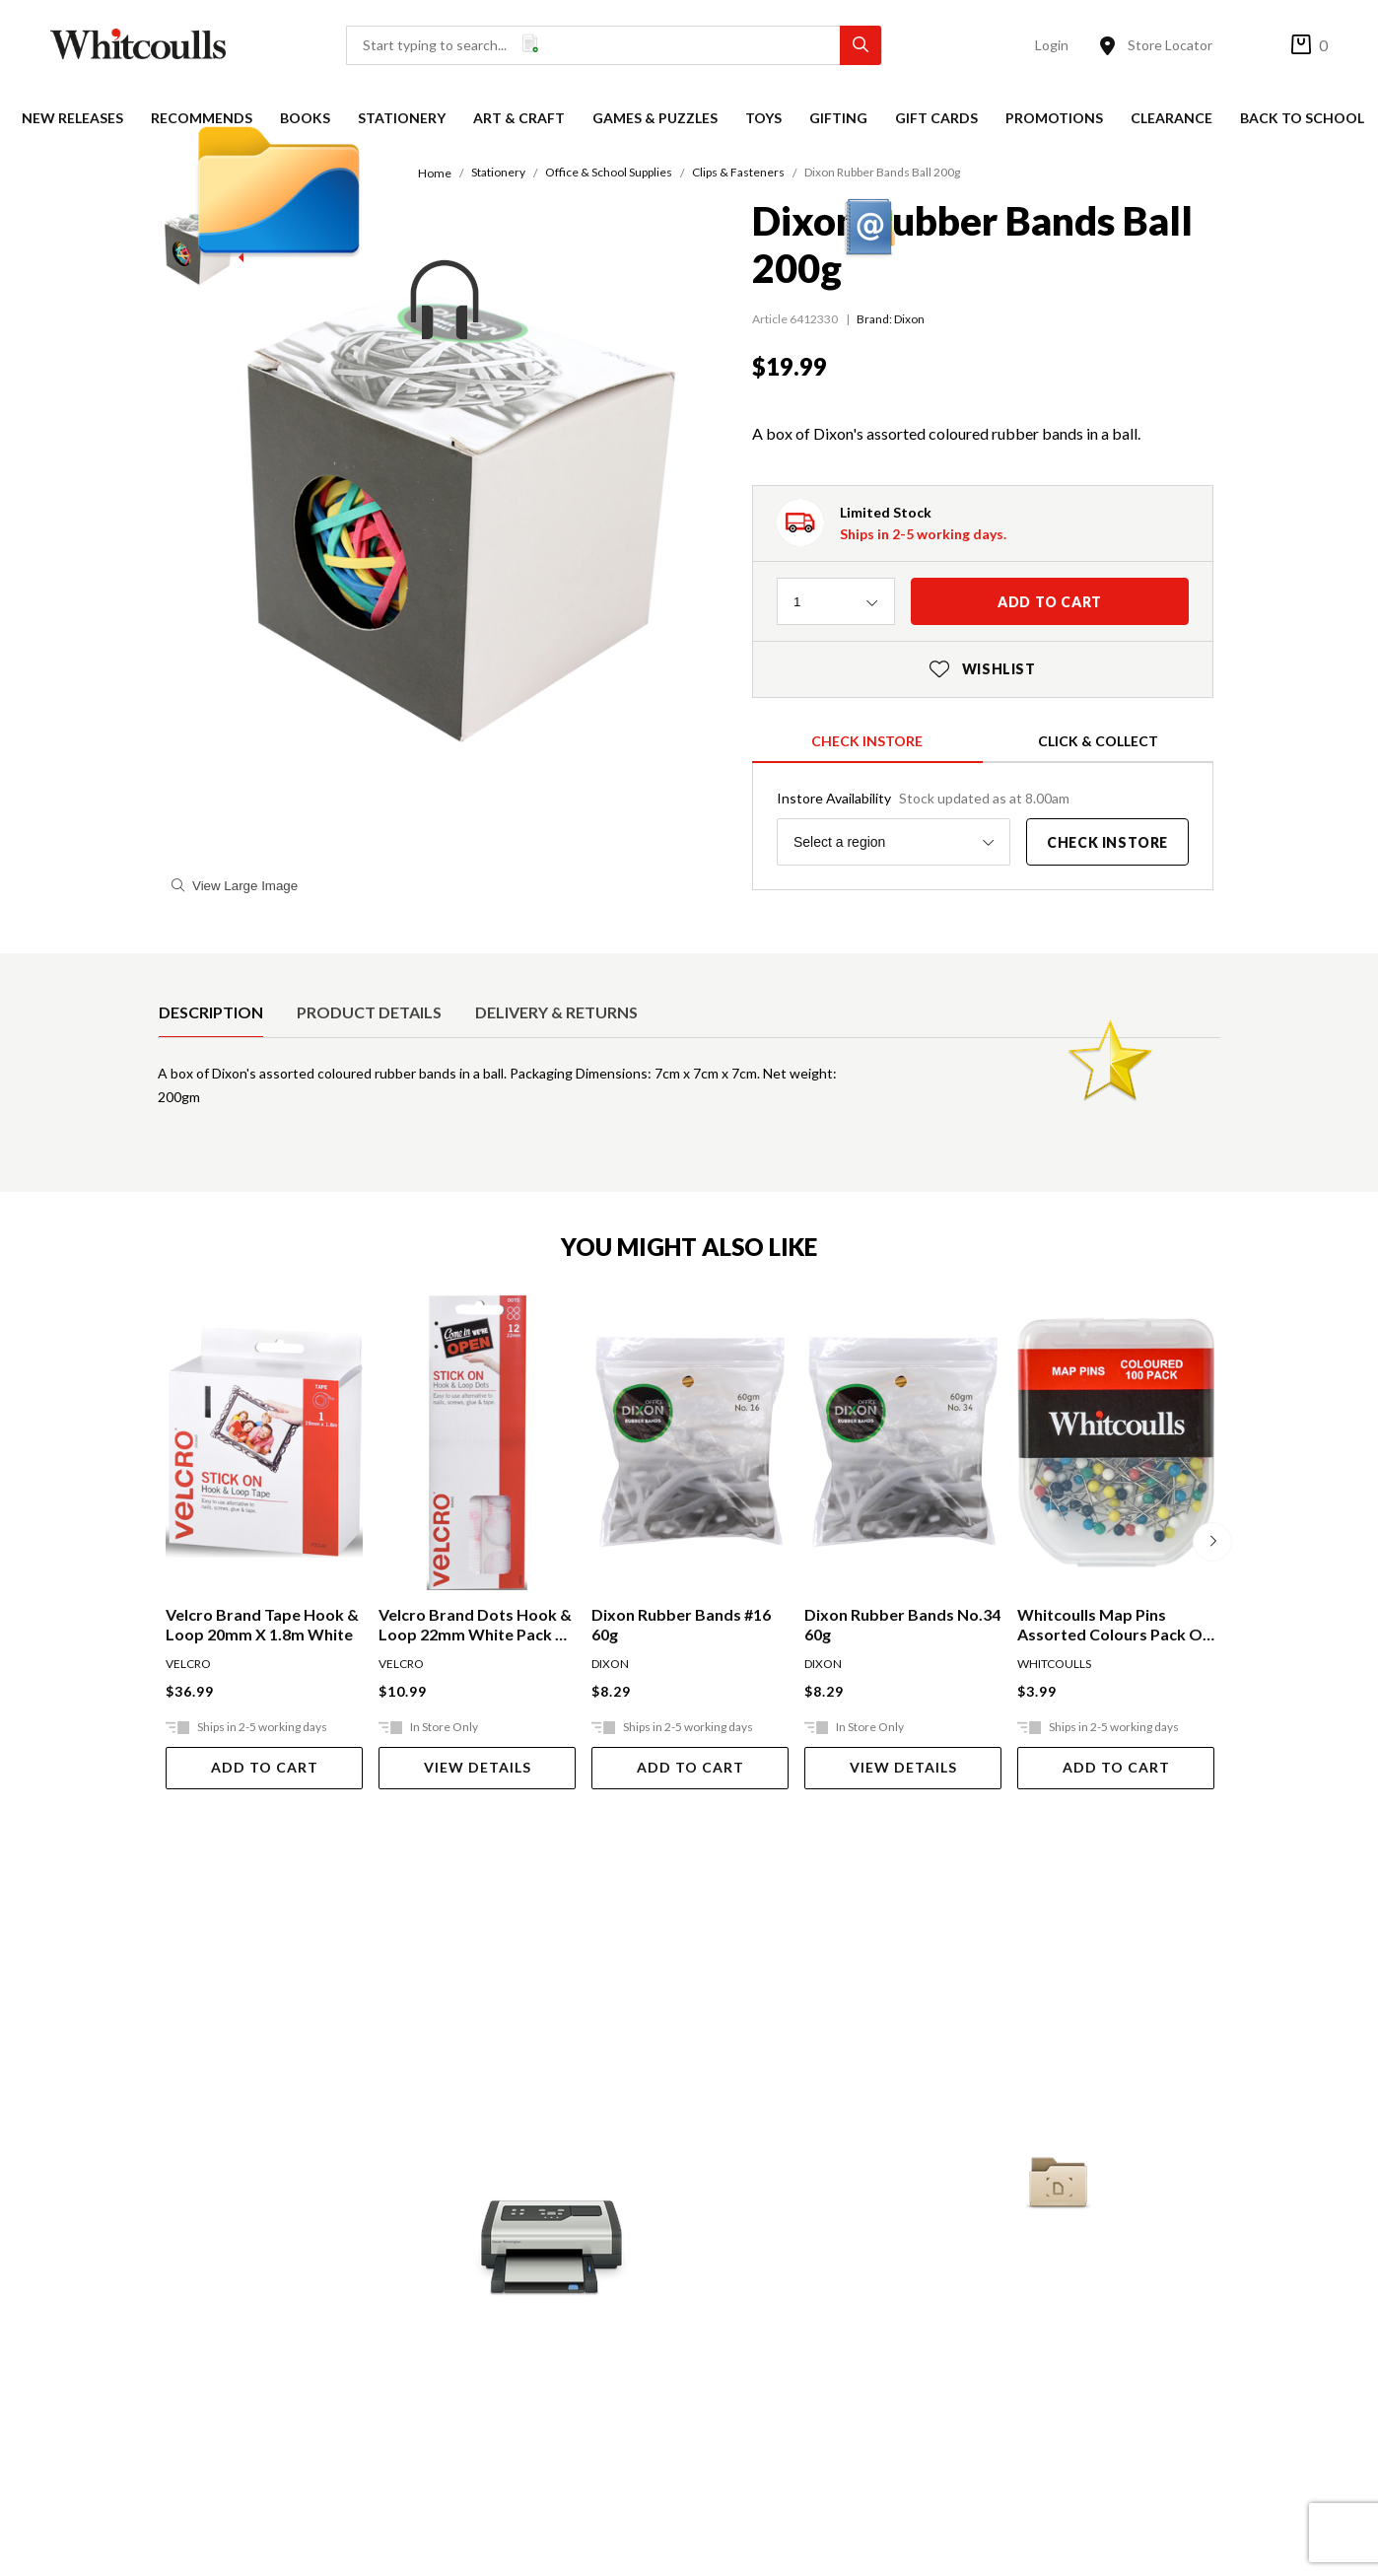  What do you see at coordinates (551, 2244) in the screenshot?
I see `print the current document` at bounding box center [551, 2244].